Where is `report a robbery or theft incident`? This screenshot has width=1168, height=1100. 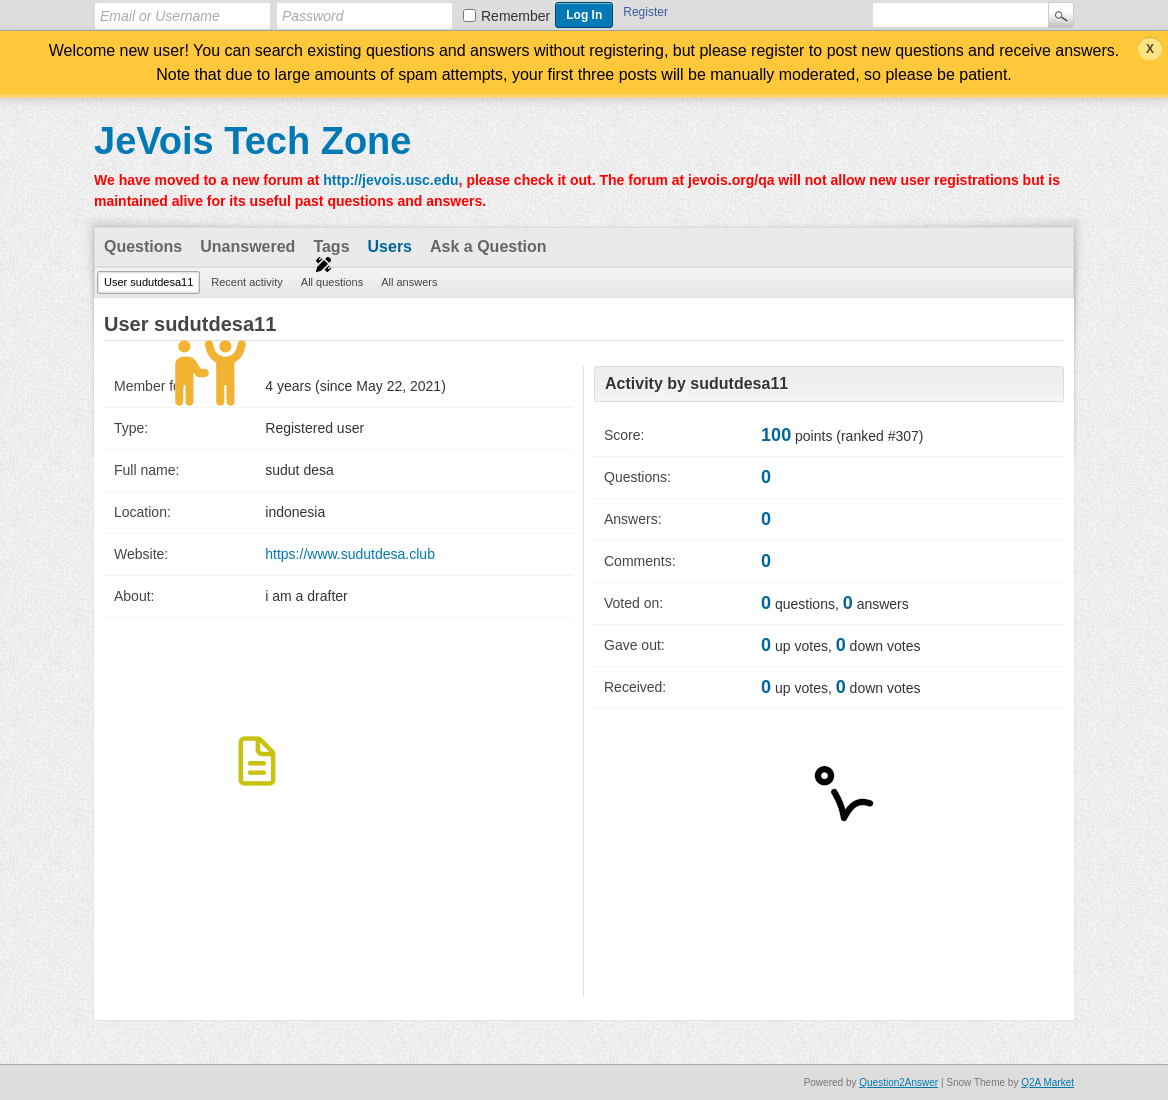 report a robbery or theft incident is located at coordinates (211, 373).